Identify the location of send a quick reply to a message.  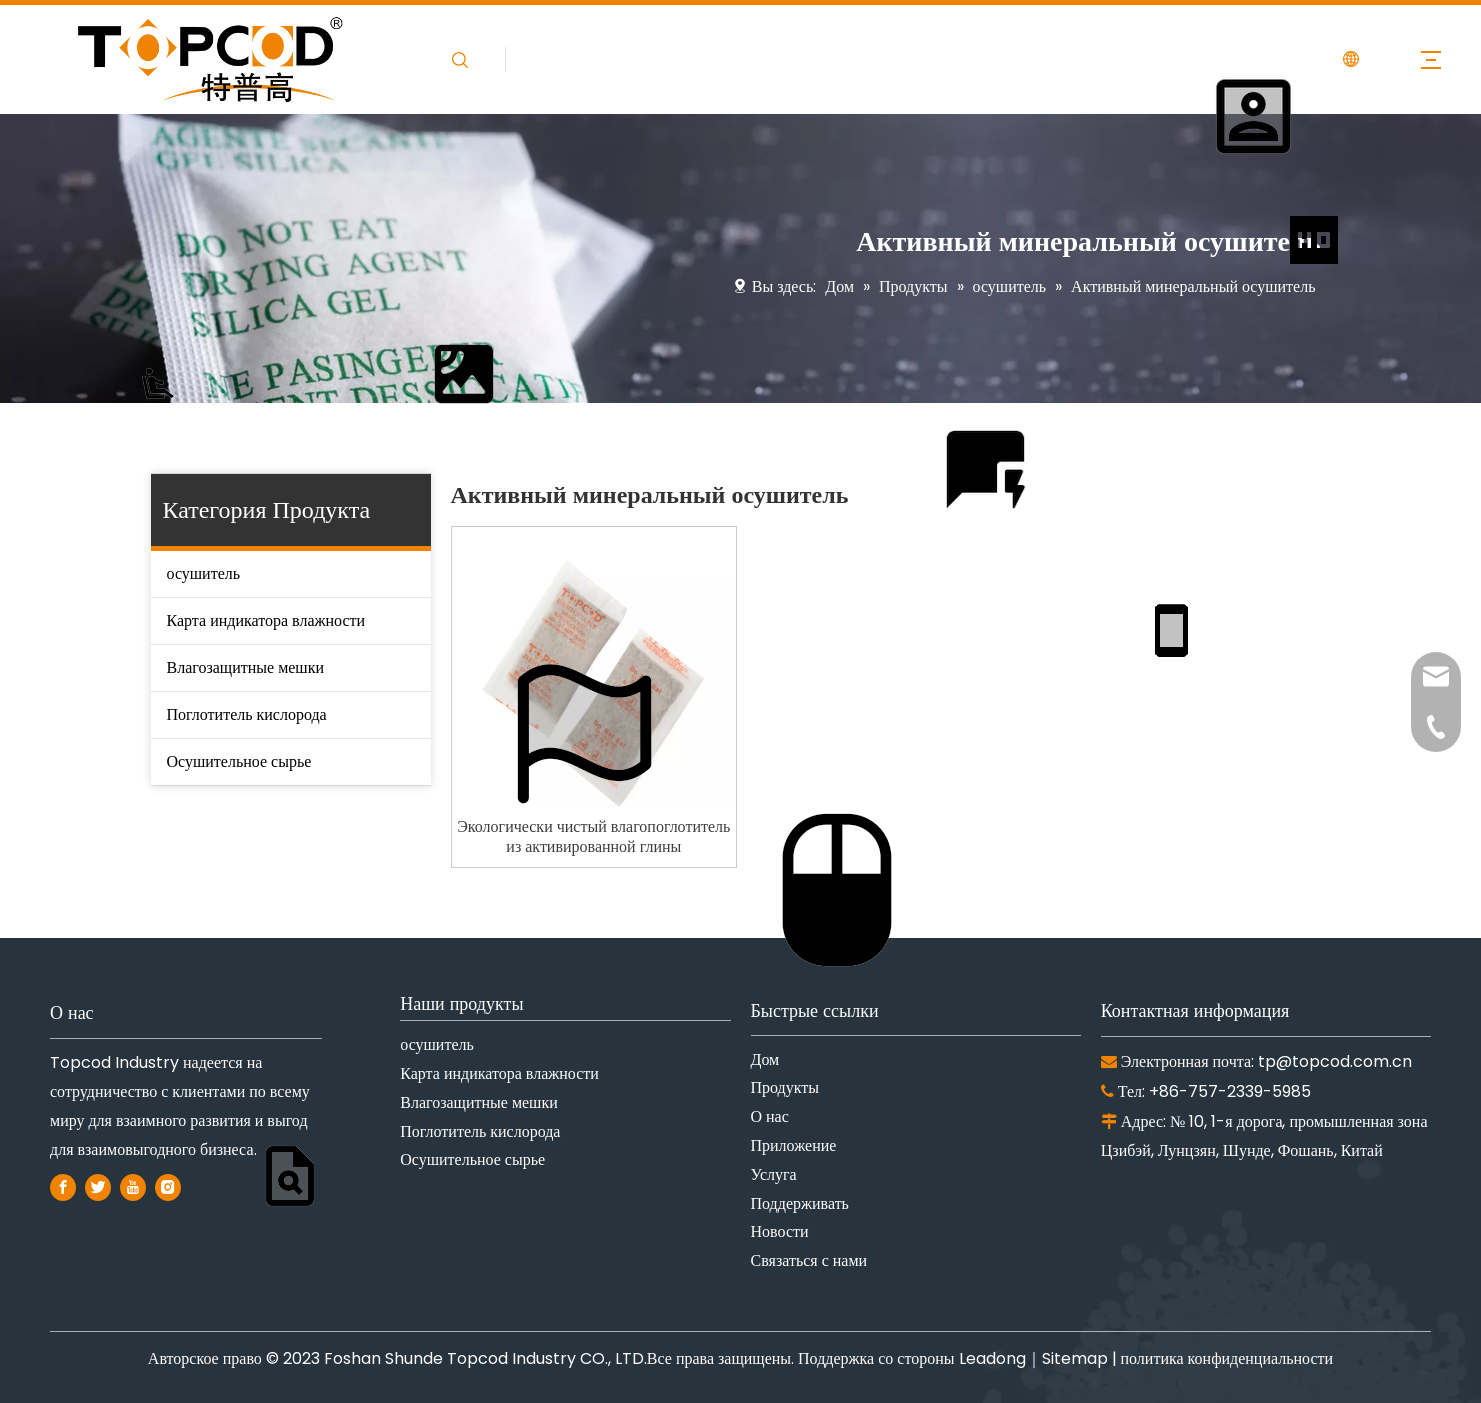
(985, 469).